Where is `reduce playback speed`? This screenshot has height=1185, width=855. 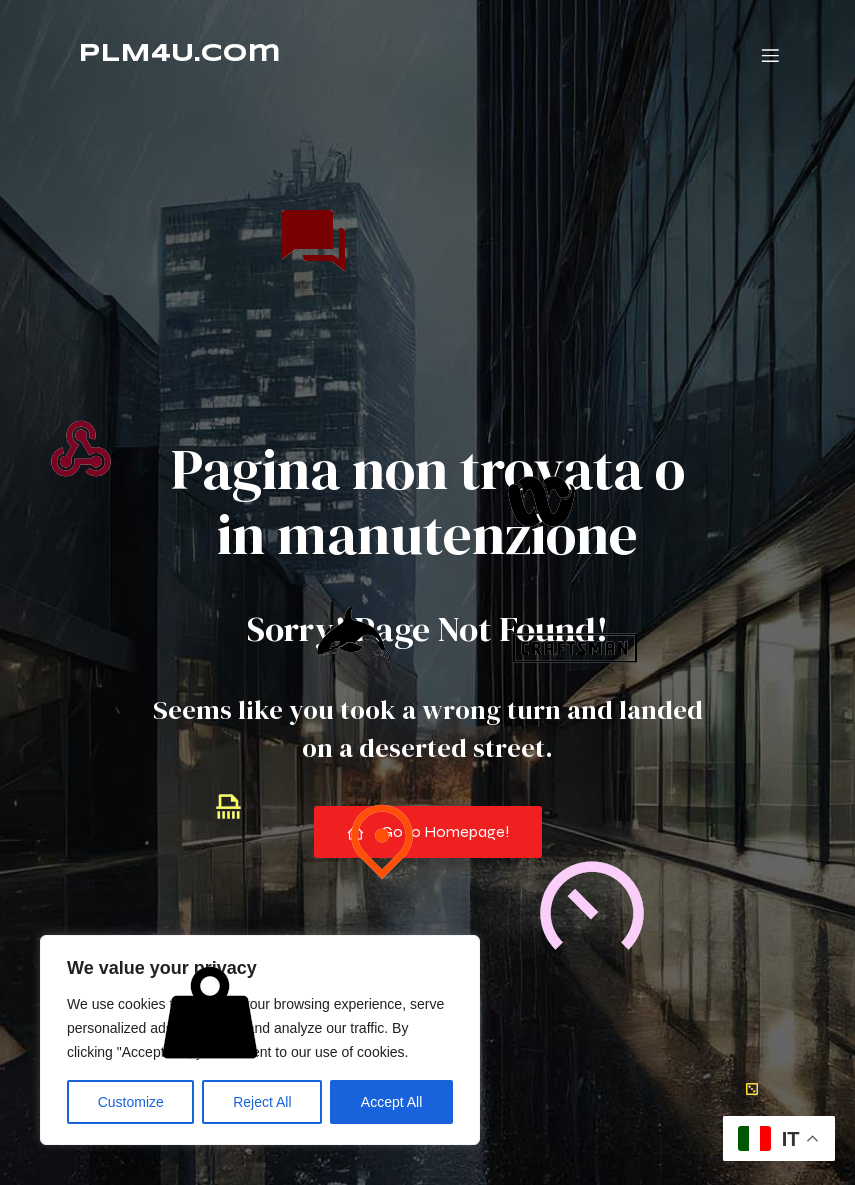
reduce playback speed is located at coordinates (592, 908).